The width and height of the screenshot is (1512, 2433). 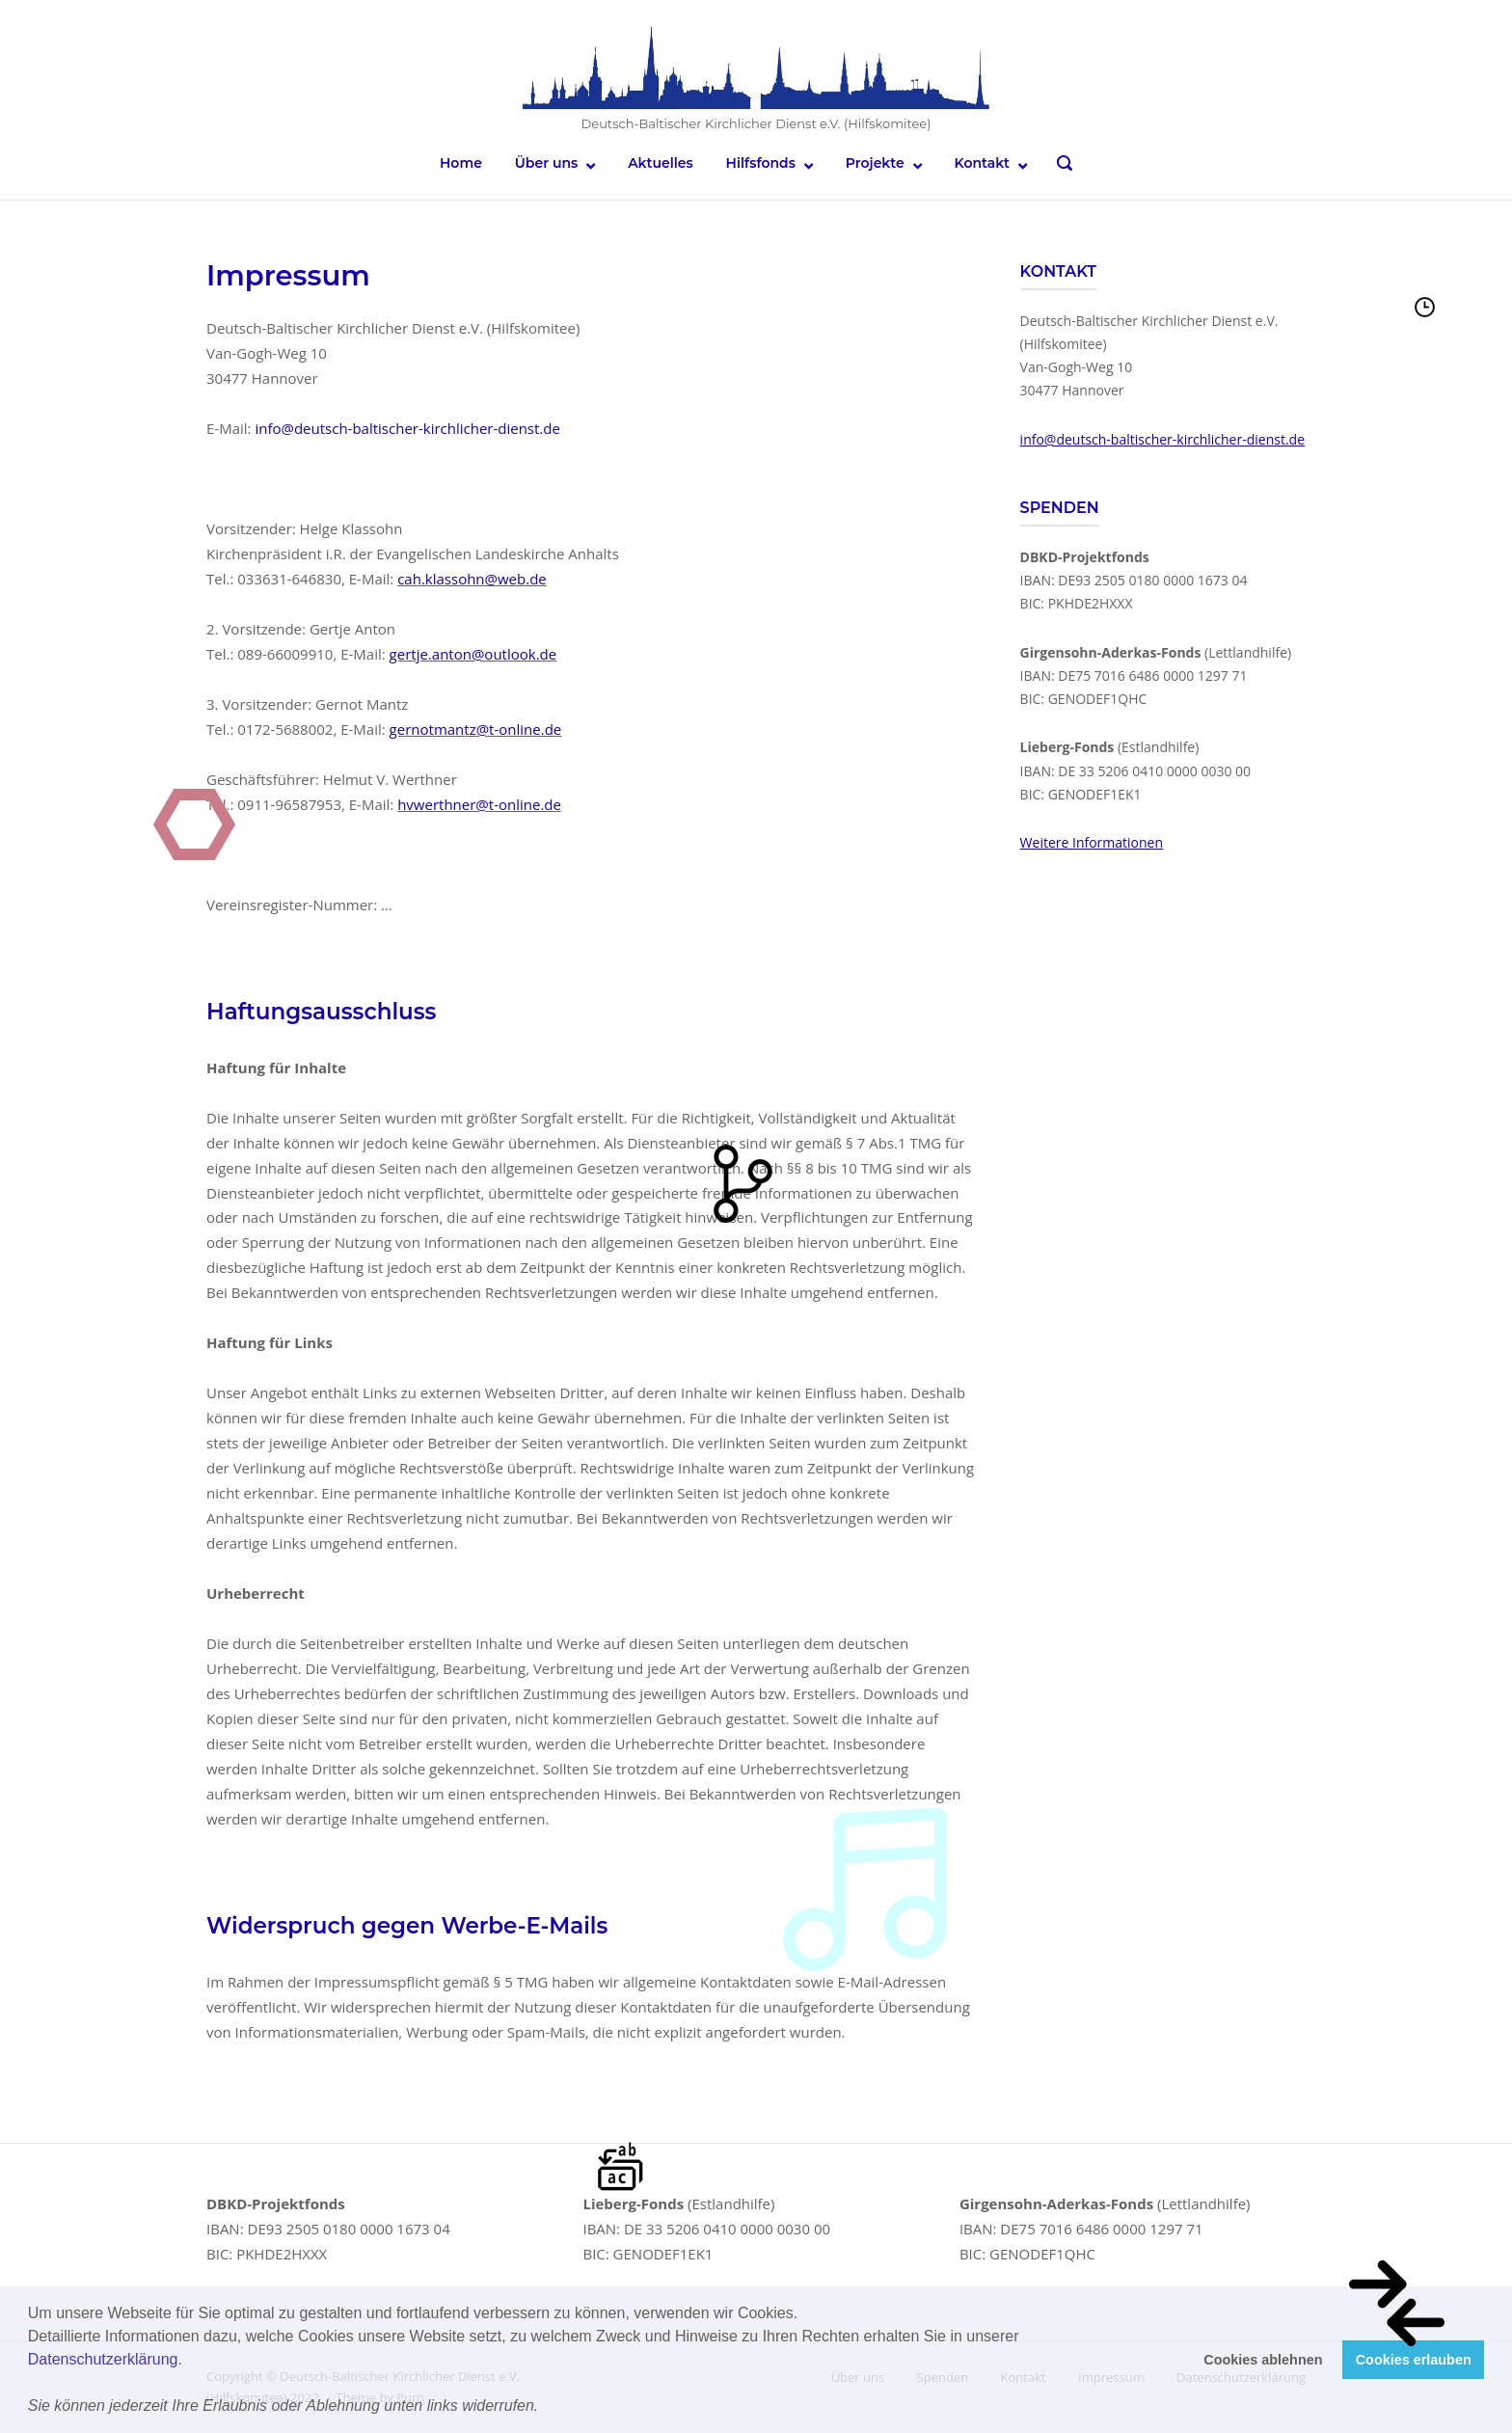 What do you see at coordinates (618, 2166) in the screenshot?
I see `replace all occurrences in document` at bounding box center [618, 2166].